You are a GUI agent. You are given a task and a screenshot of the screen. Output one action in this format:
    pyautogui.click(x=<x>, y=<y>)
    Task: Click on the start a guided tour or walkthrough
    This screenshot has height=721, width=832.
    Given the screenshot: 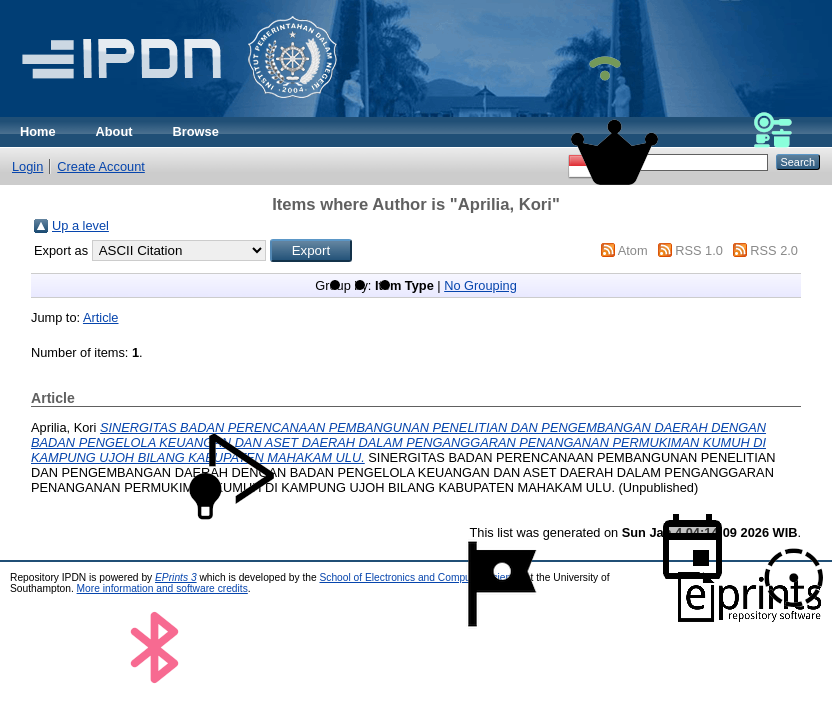 What is the action you would take?
    pyautogui.click(x=498, y=584)
    